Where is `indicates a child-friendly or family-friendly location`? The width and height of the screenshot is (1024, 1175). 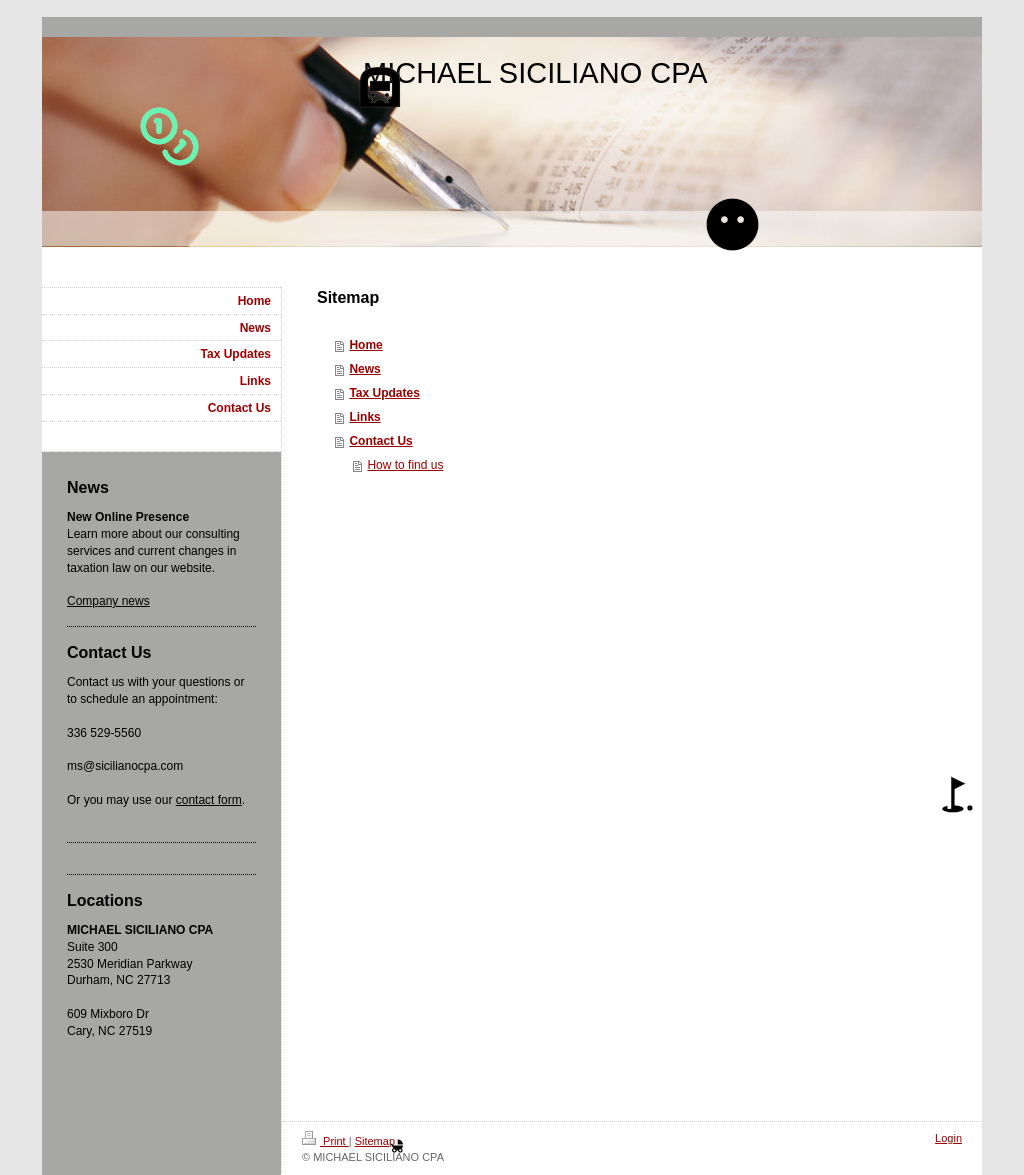 indicates a child-friendly or family-friendly location is located at coordinates (397, 1146).